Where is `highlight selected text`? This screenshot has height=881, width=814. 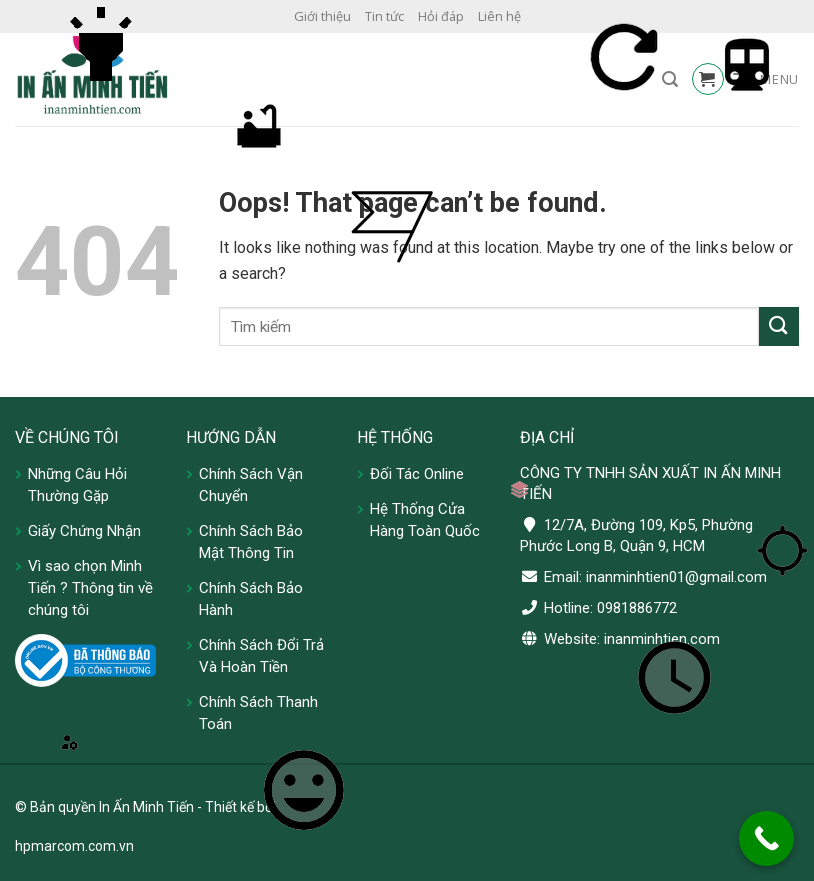 highlight selected text is located at coordinates (101, 44).